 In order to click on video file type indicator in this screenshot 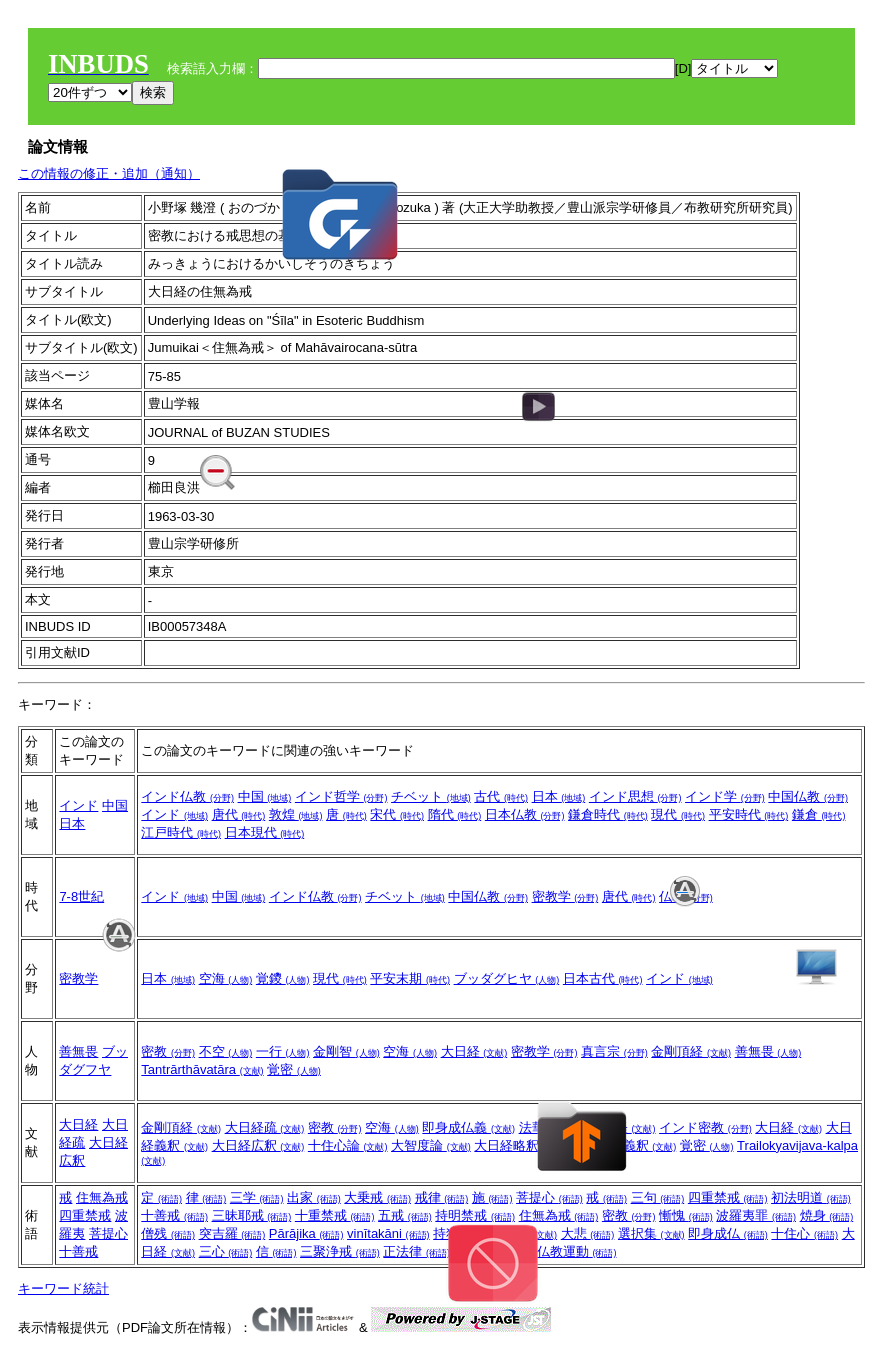, I will do `click(538, 405)`.